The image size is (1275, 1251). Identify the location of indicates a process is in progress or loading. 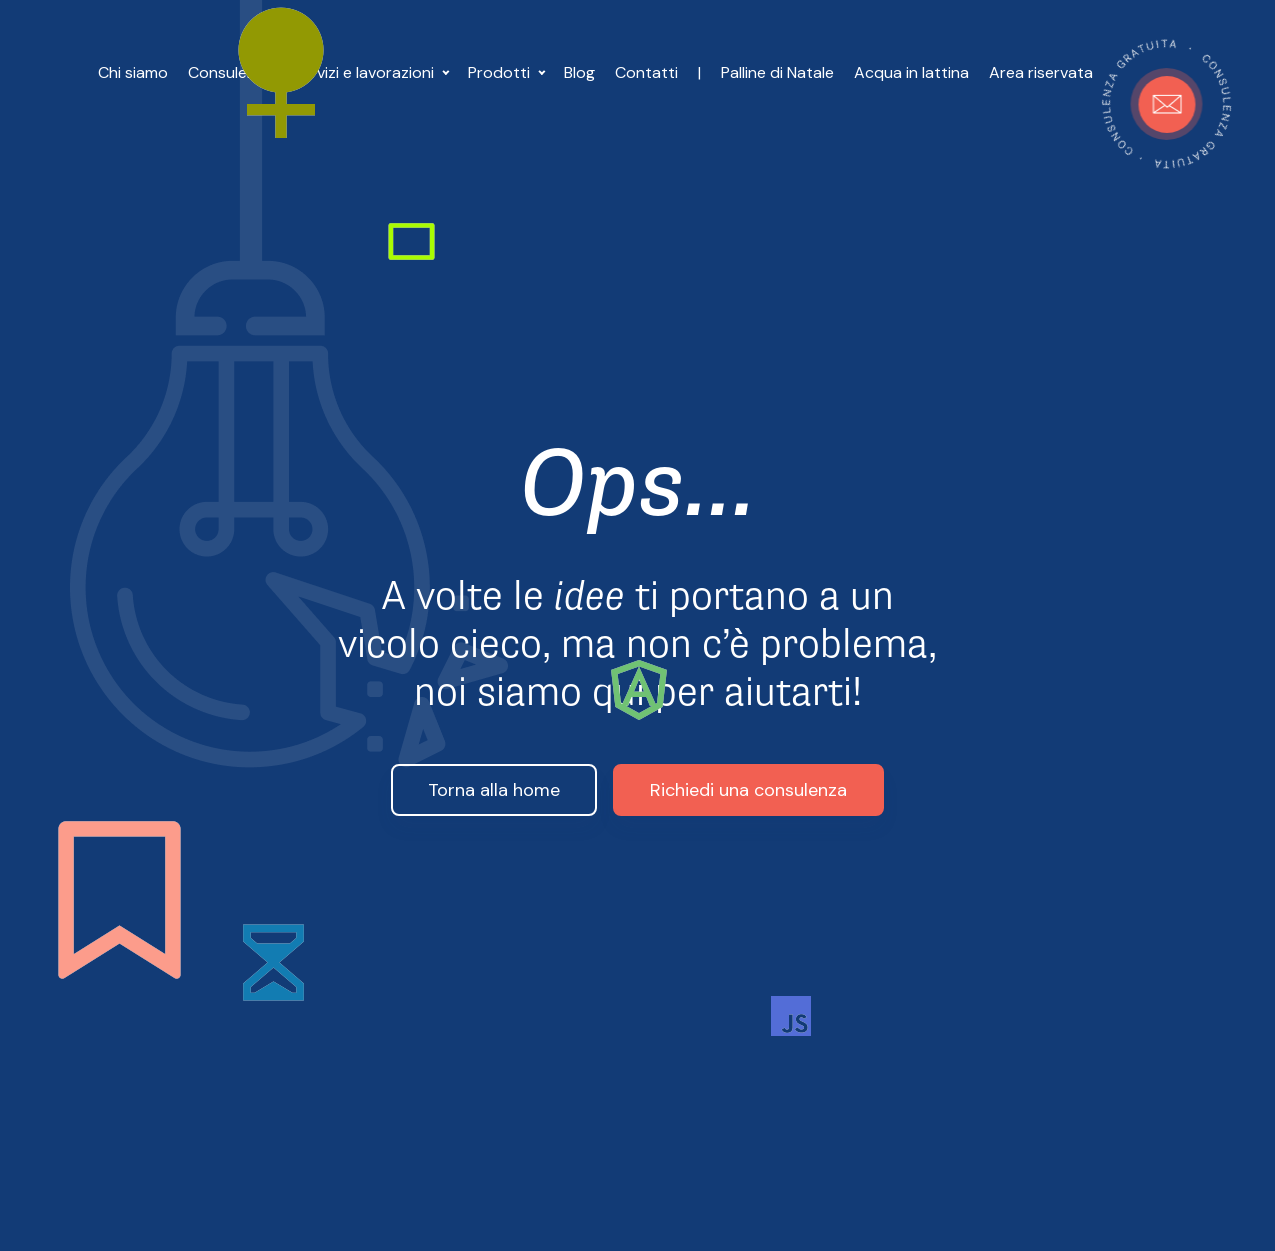
(273, 962).